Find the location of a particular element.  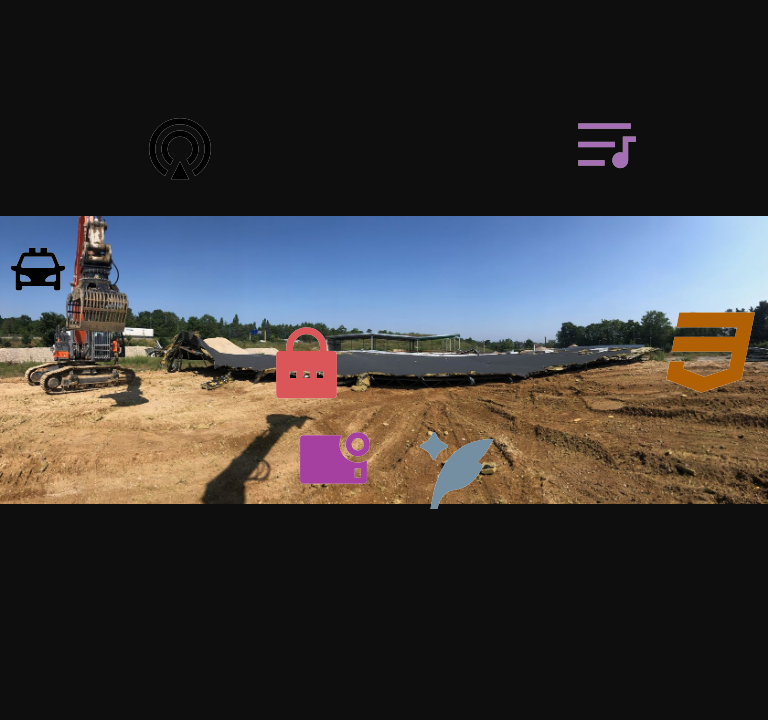

CSS3 stylesheet language logo is located at coordinates (710, 352).